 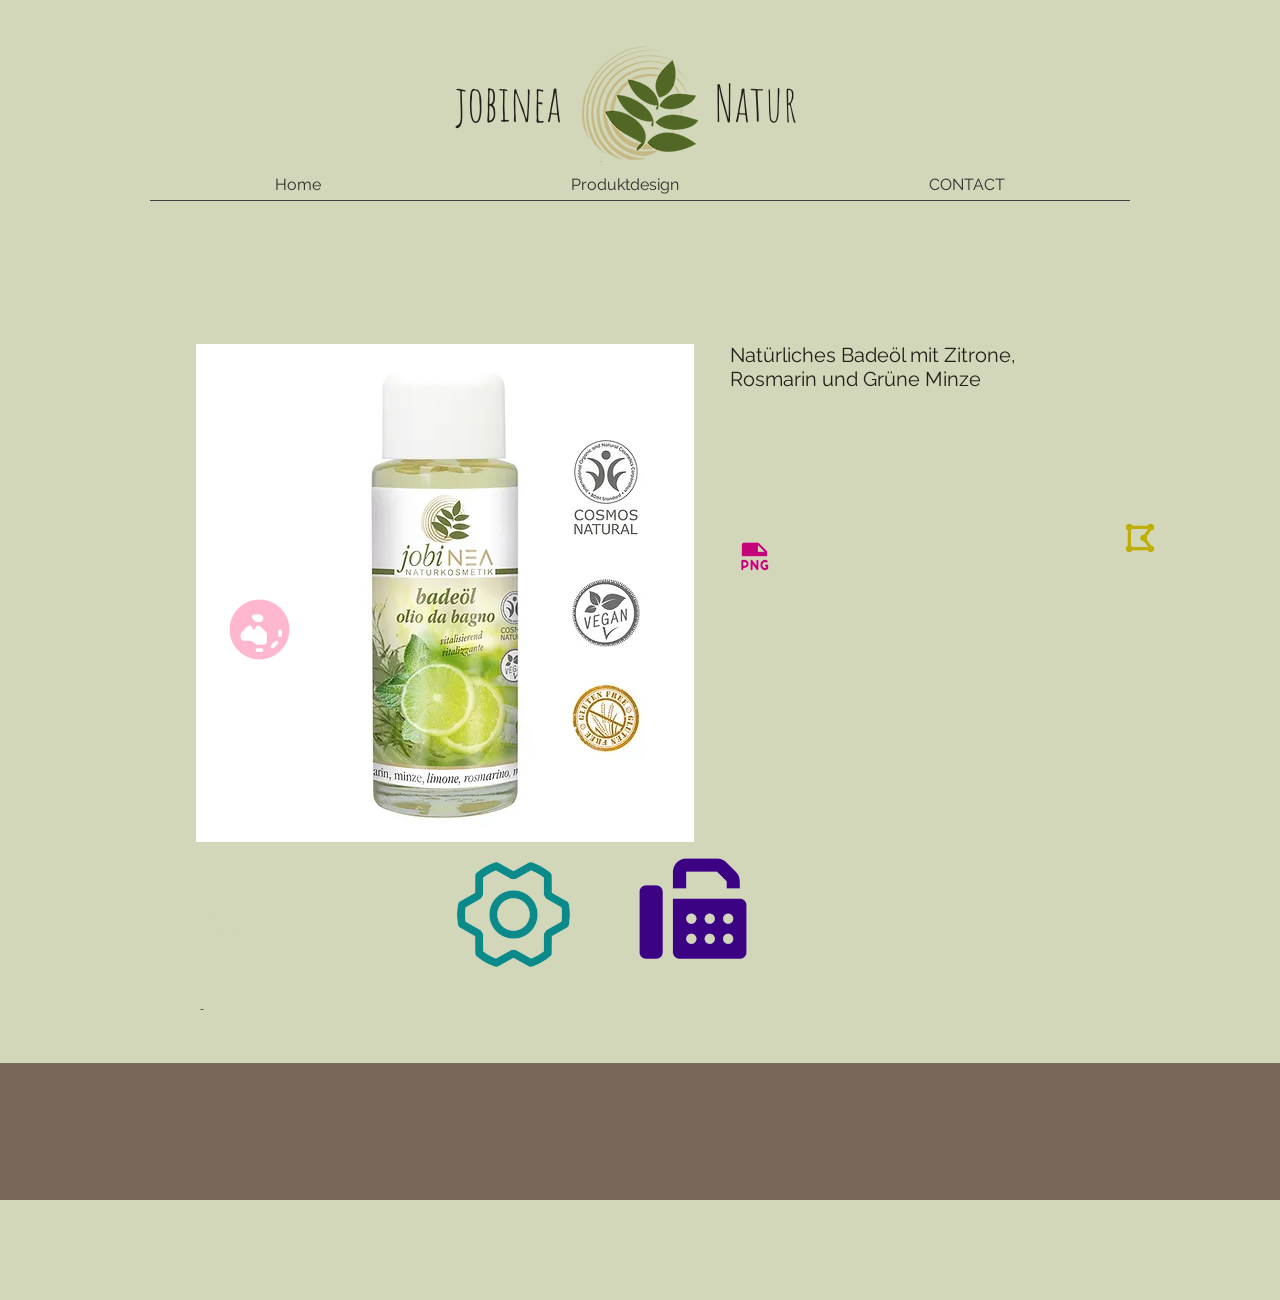 I want to click on send or receive a fax, so click(x=693, y=912).